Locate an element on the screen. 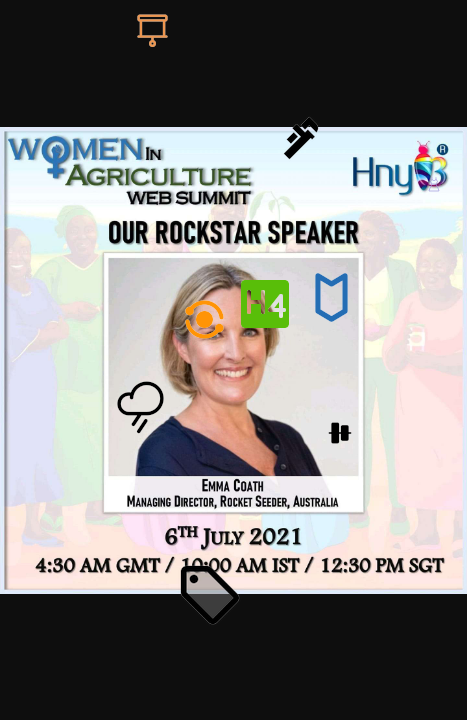 The width and height of the screenshot is (467, 720). analyze or process data is located at coordinates (204, 319).